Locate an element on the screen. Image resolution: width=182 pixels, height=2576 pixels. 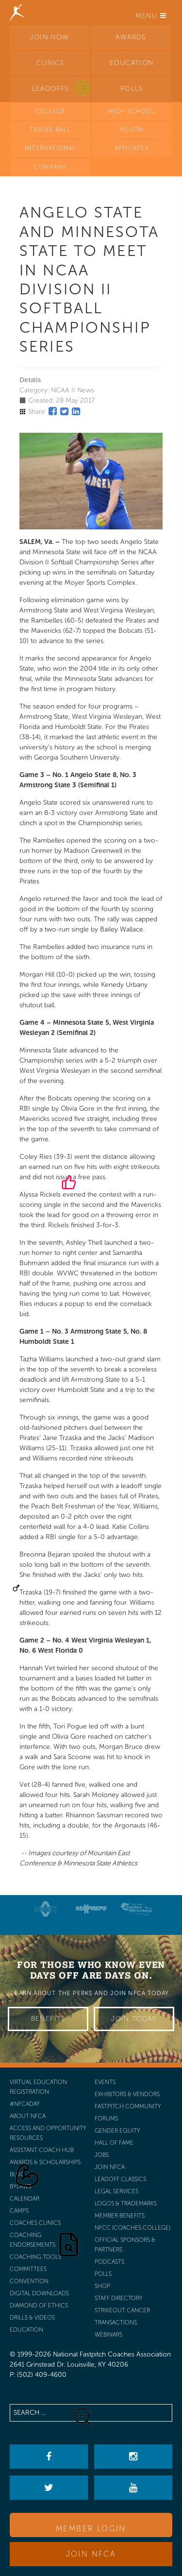
search within a document is located at coordinates (68, 2244).